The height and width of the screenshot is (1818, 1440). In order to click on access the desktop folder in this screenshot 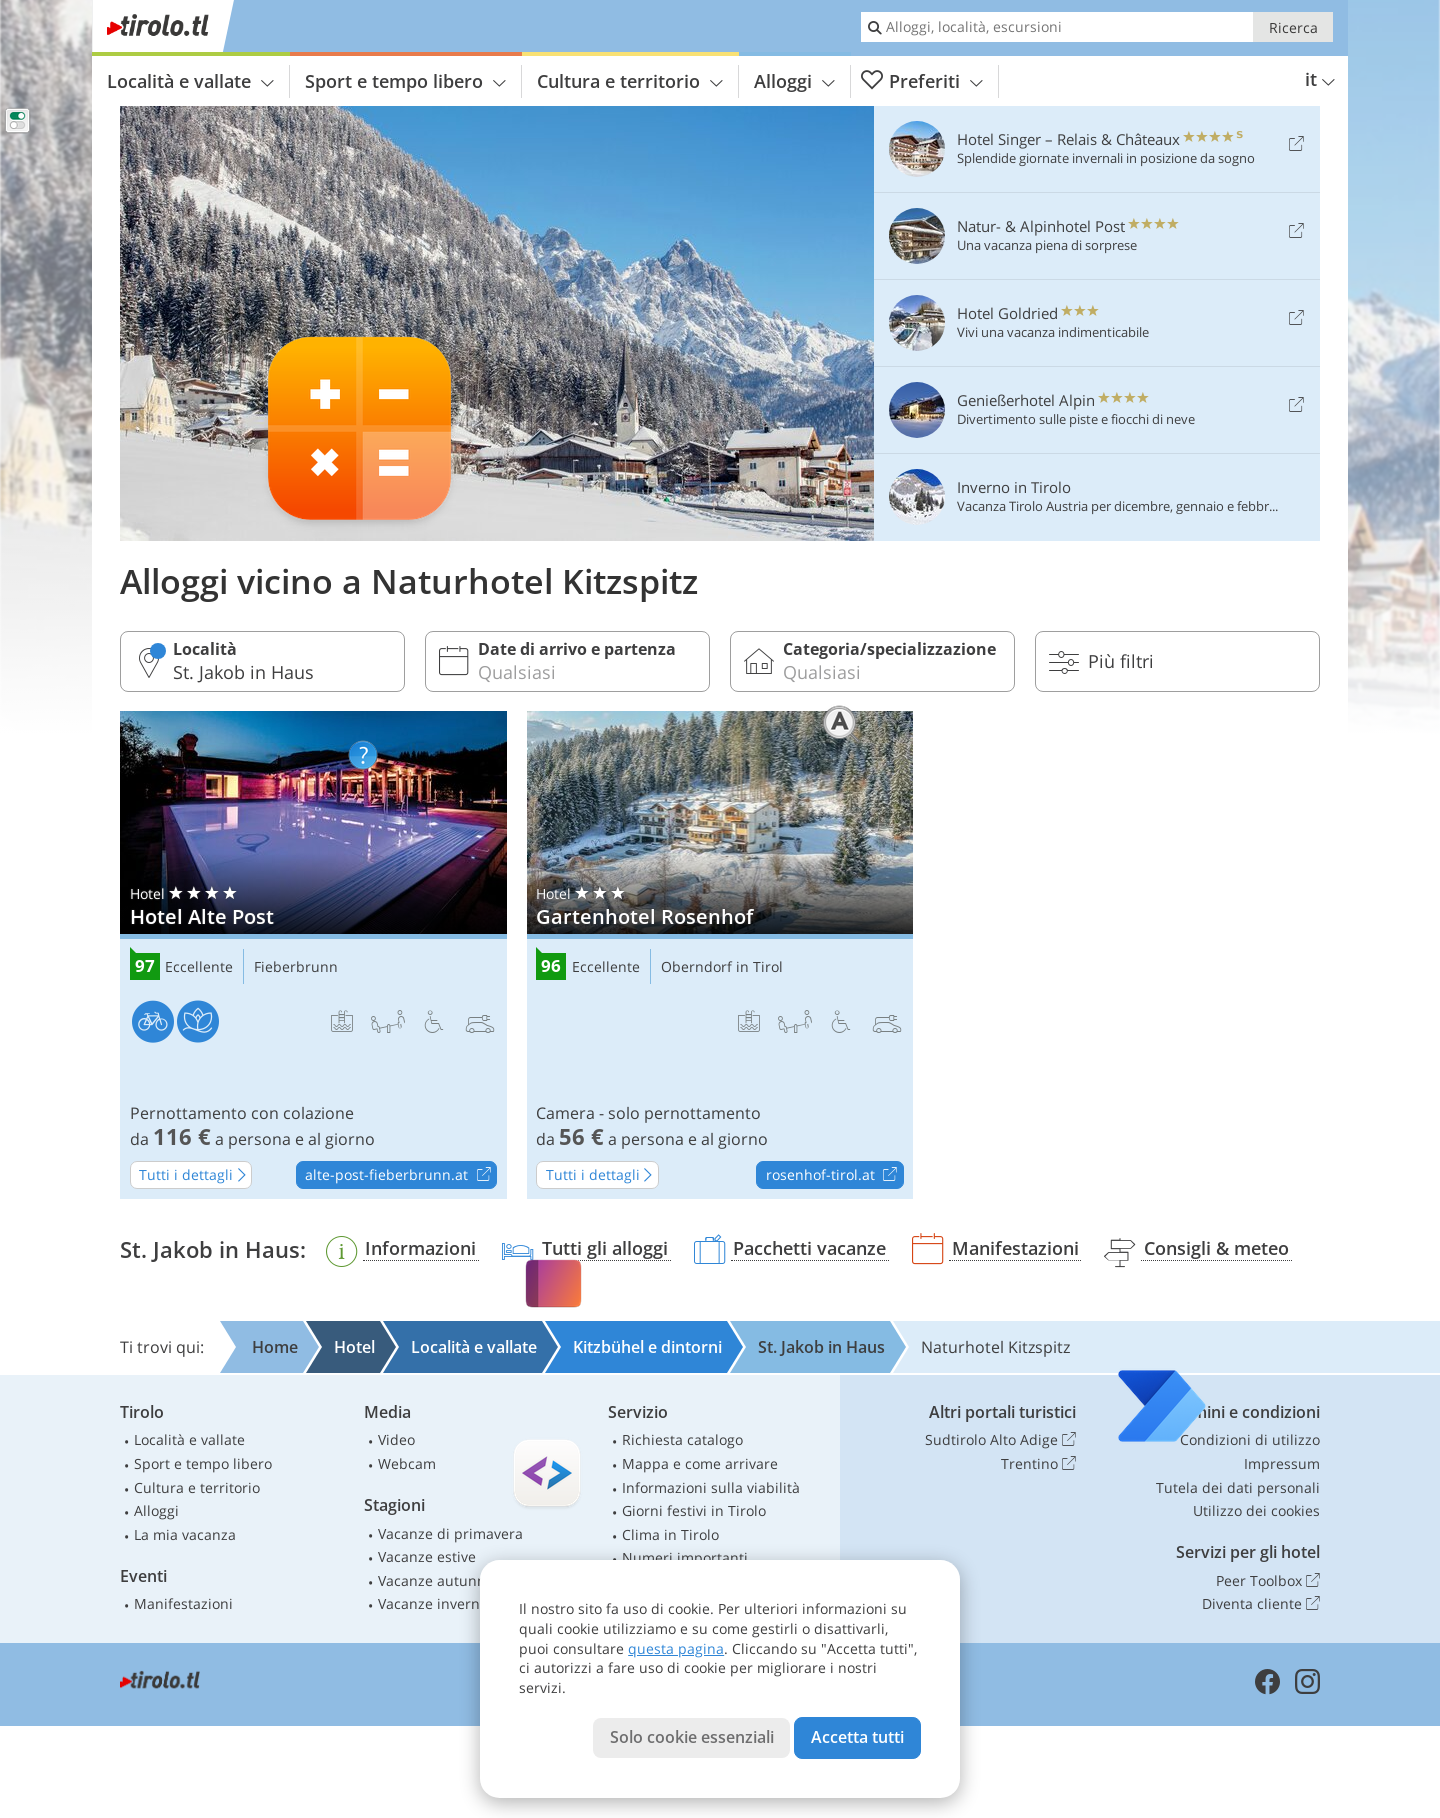, I will do `click(553, 1281)`.